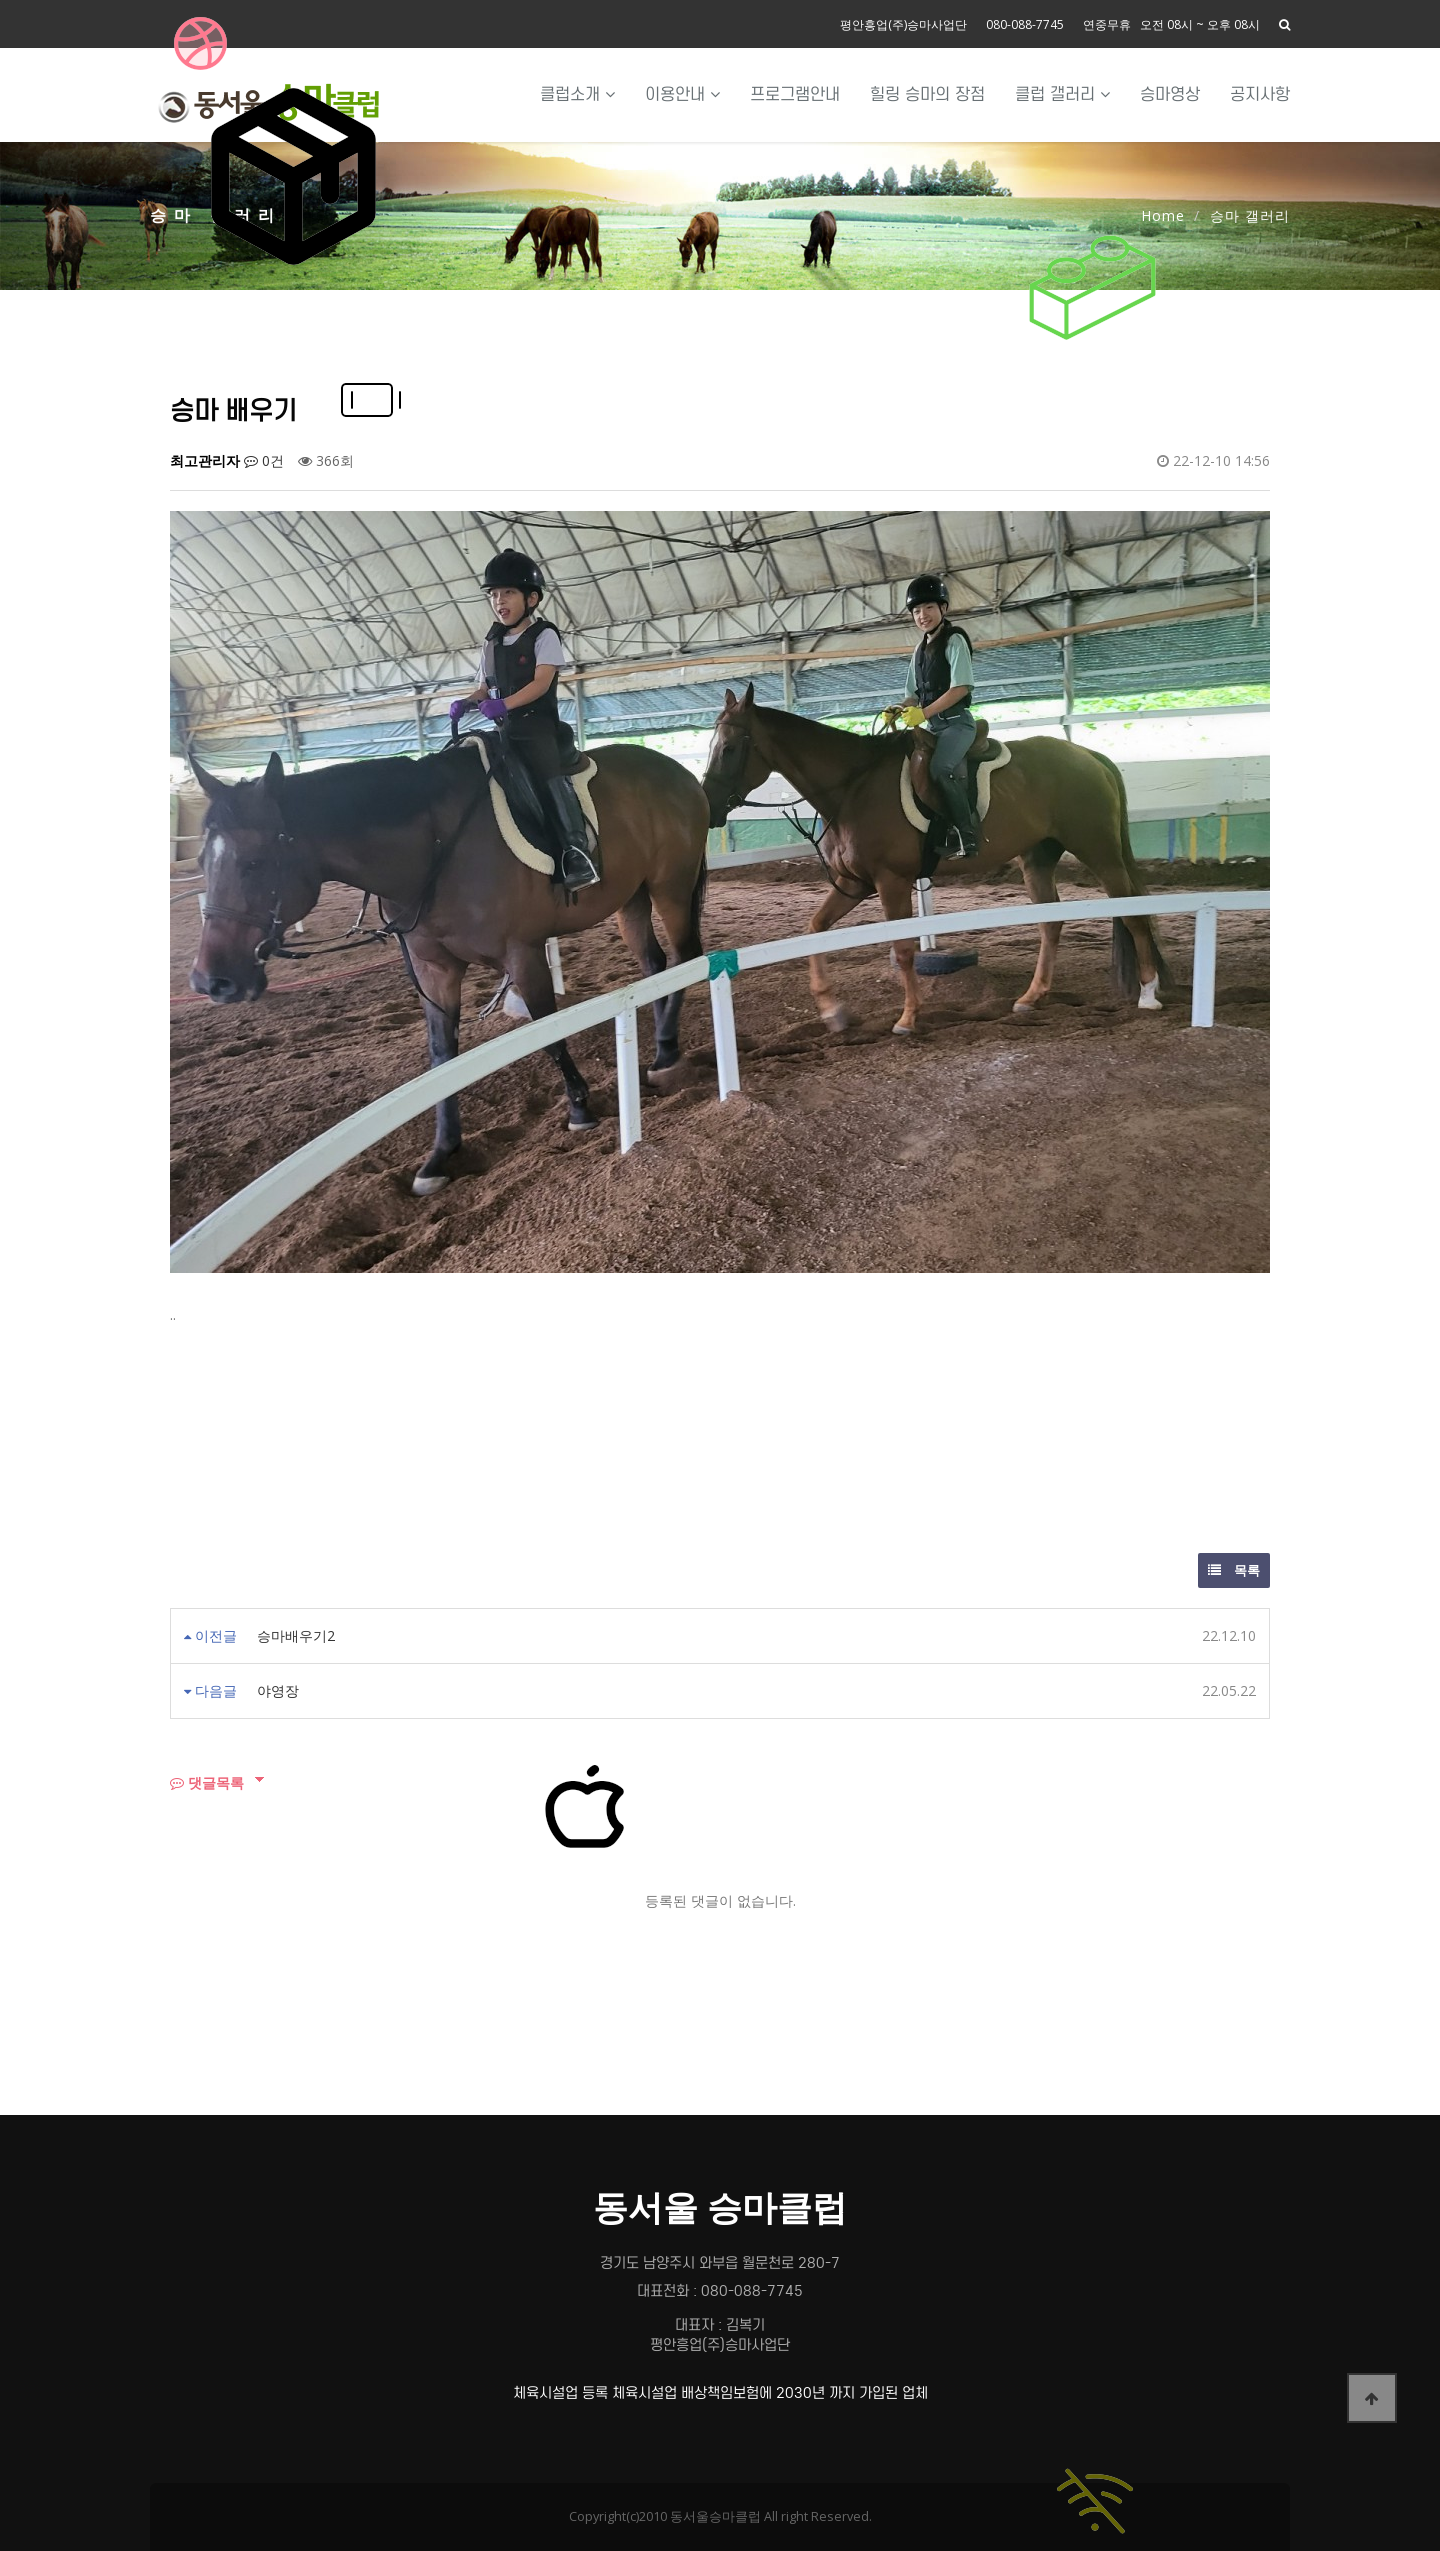  Describe the element at coordinates (200, 43) in the screenshot. I see `visit dribbble profile or portfolio` at that location.